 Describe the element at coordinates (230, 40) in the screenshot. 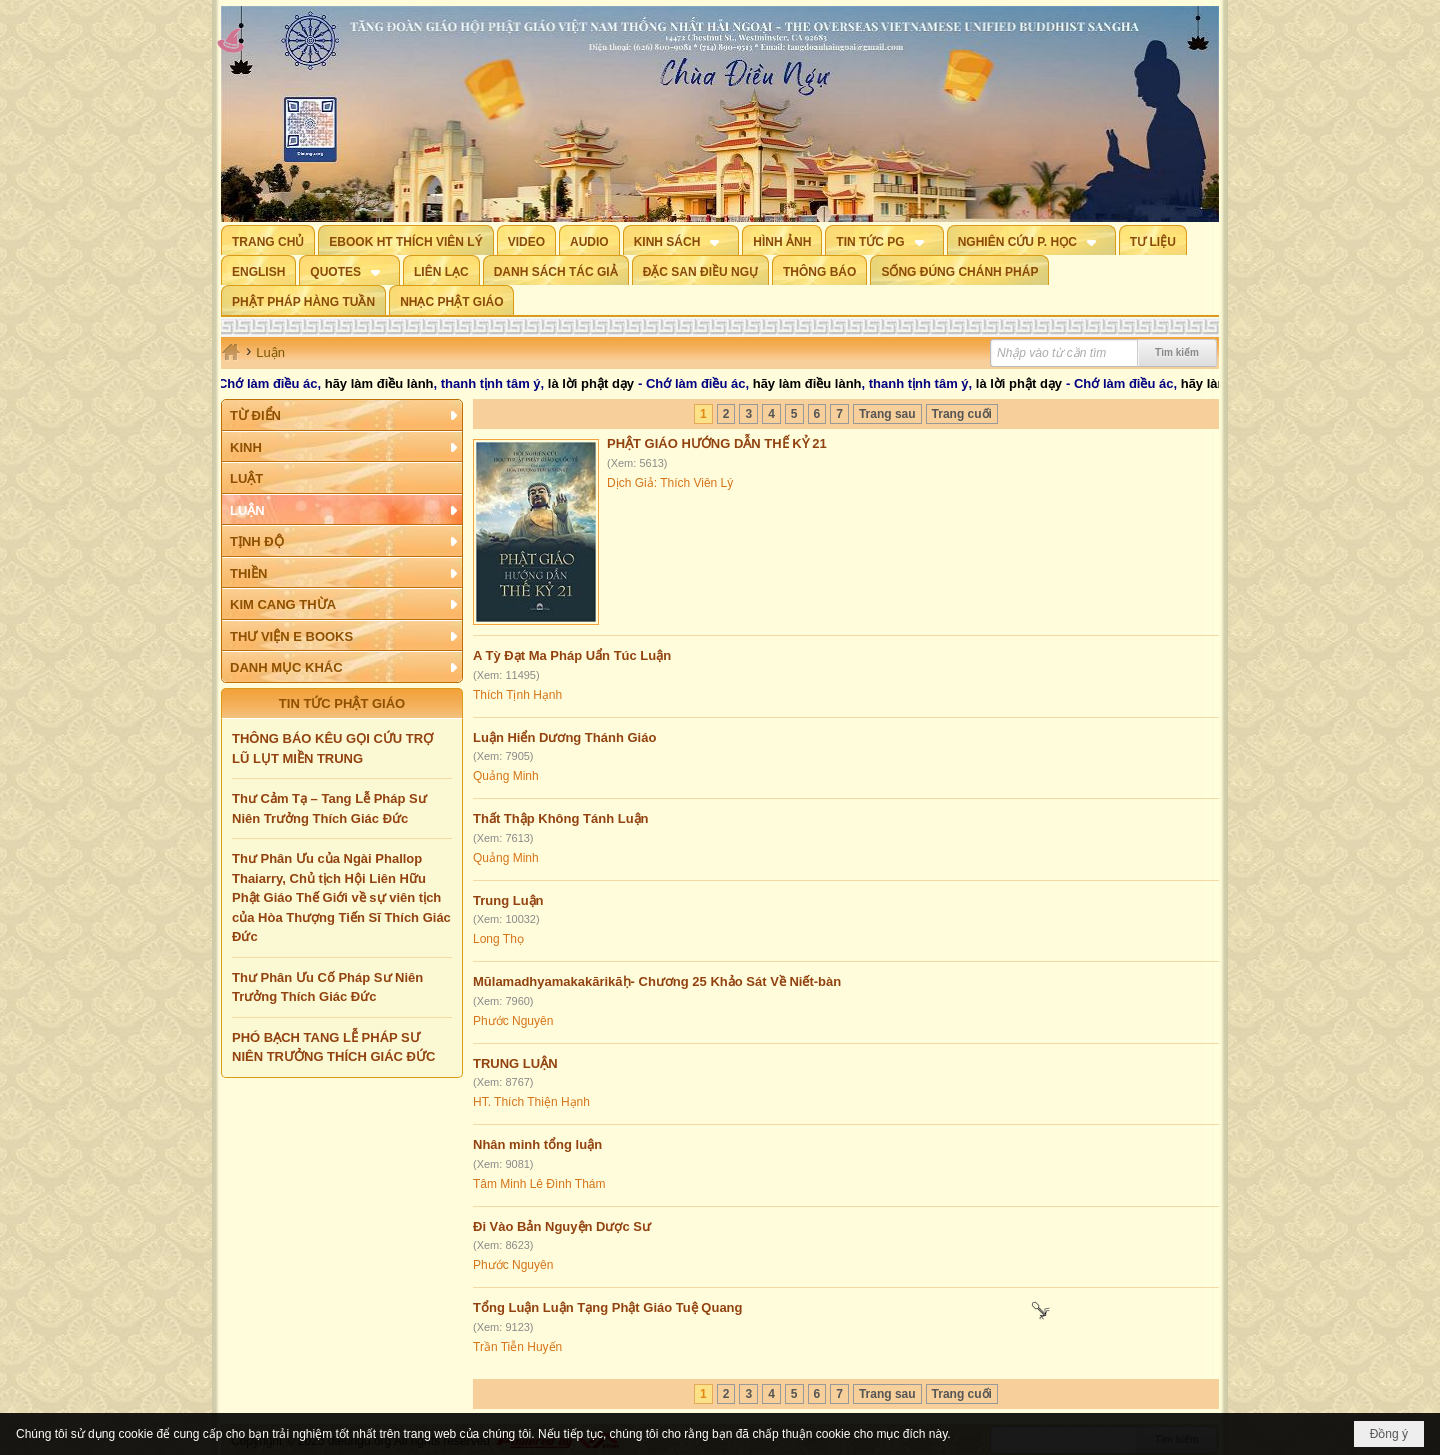

I see `select wizard or mage character class` at that location.